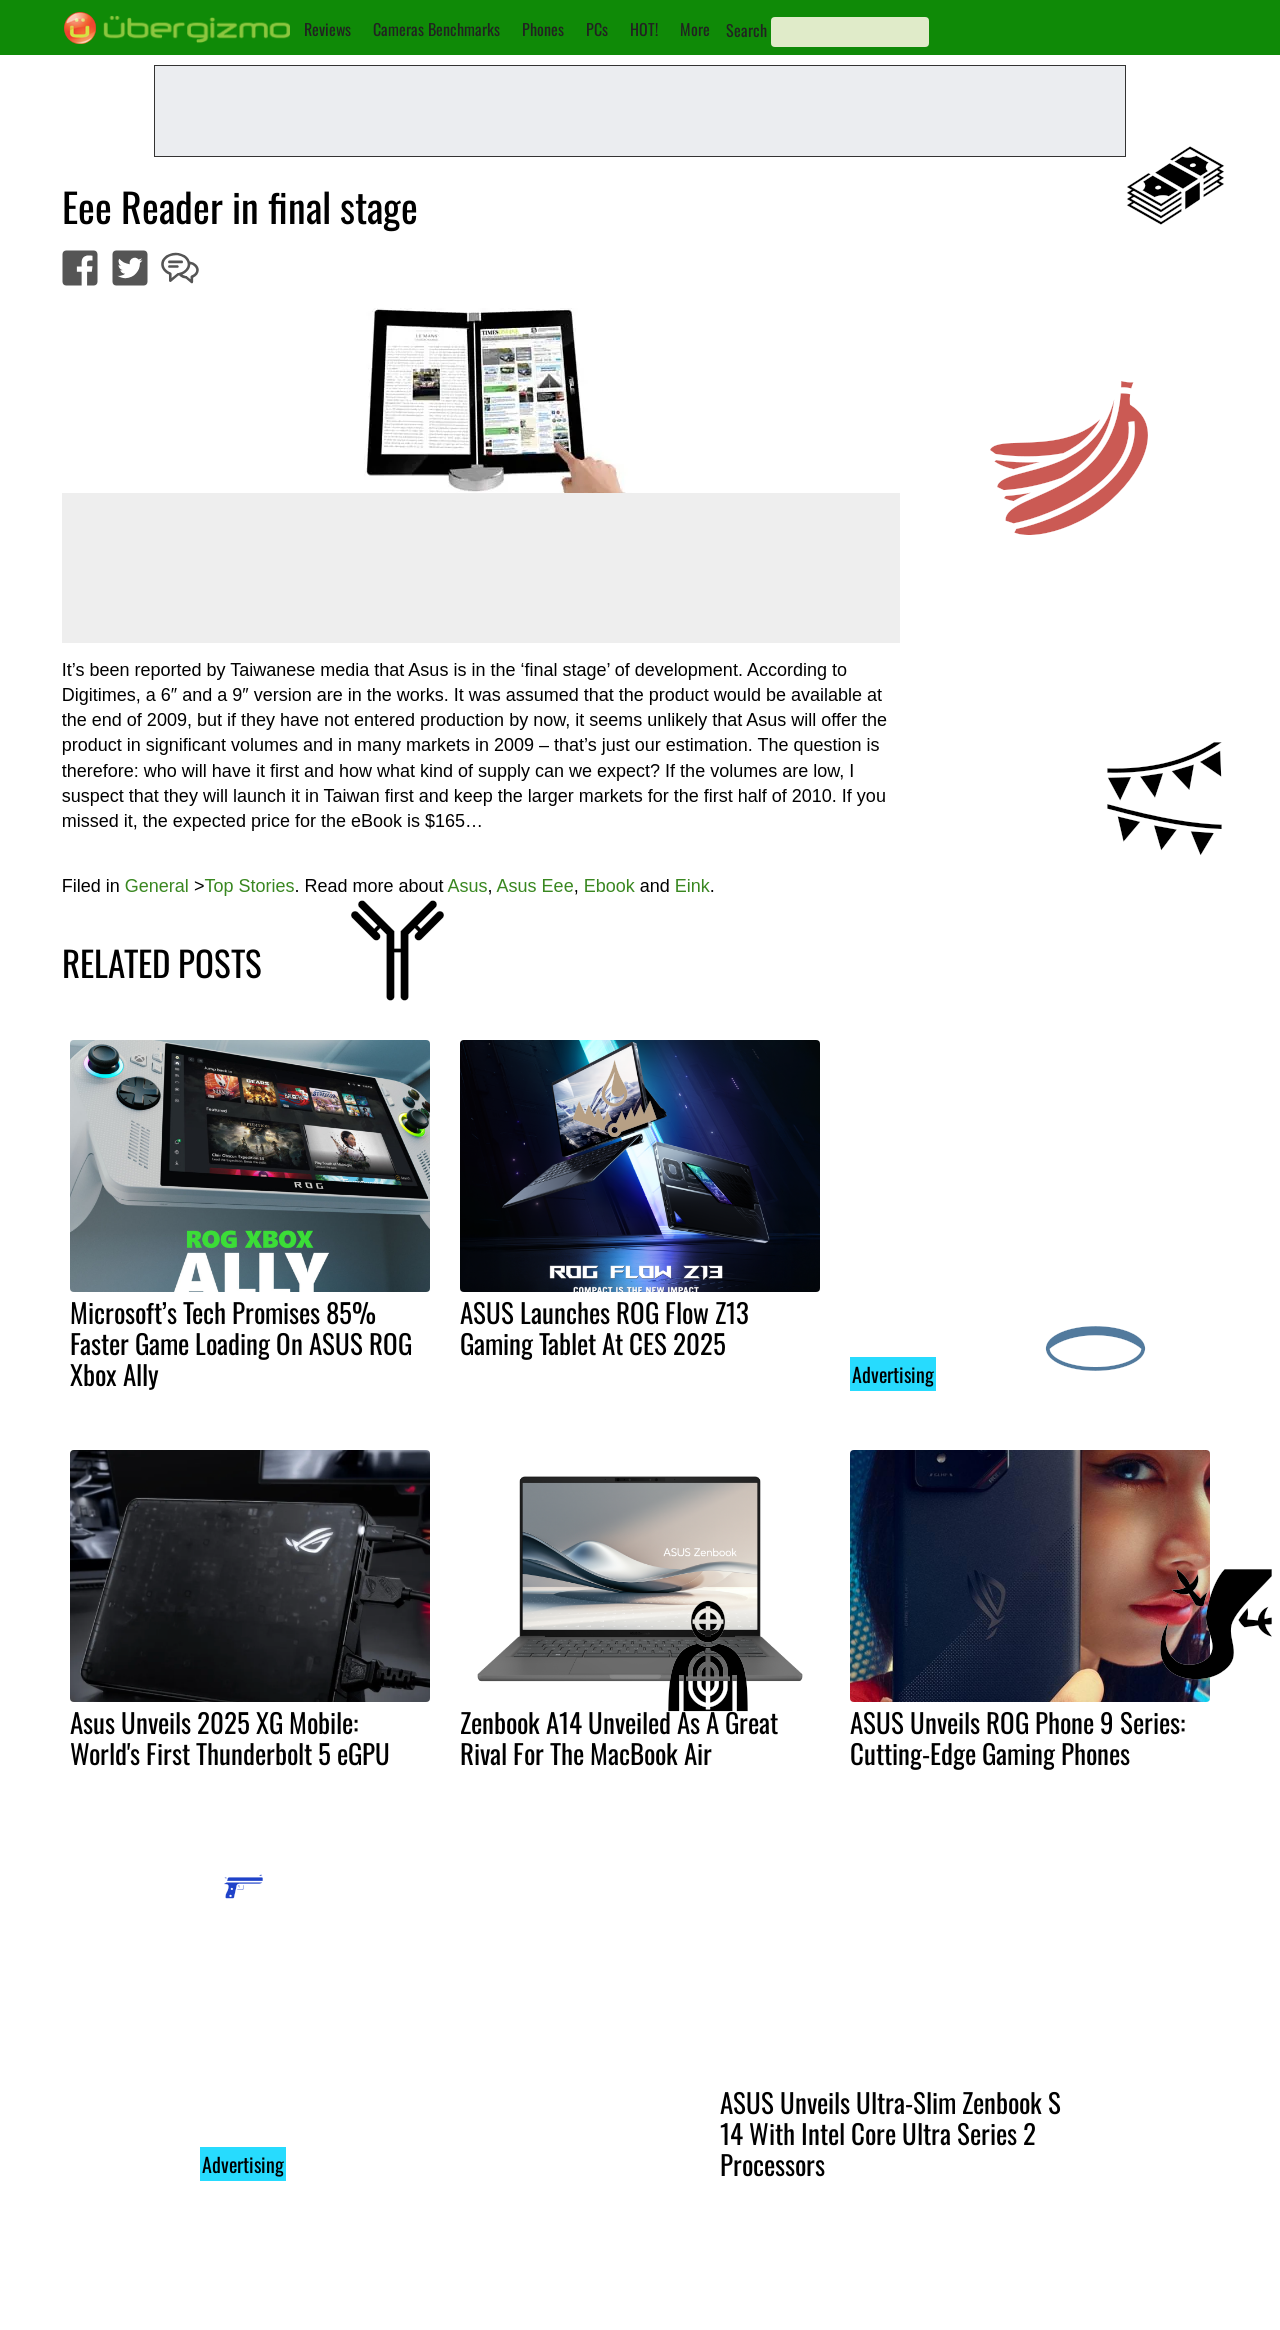 The image size is (1280, 2330). I want to click on banana item or fruit category in a game inventory, so click(1069, 458).